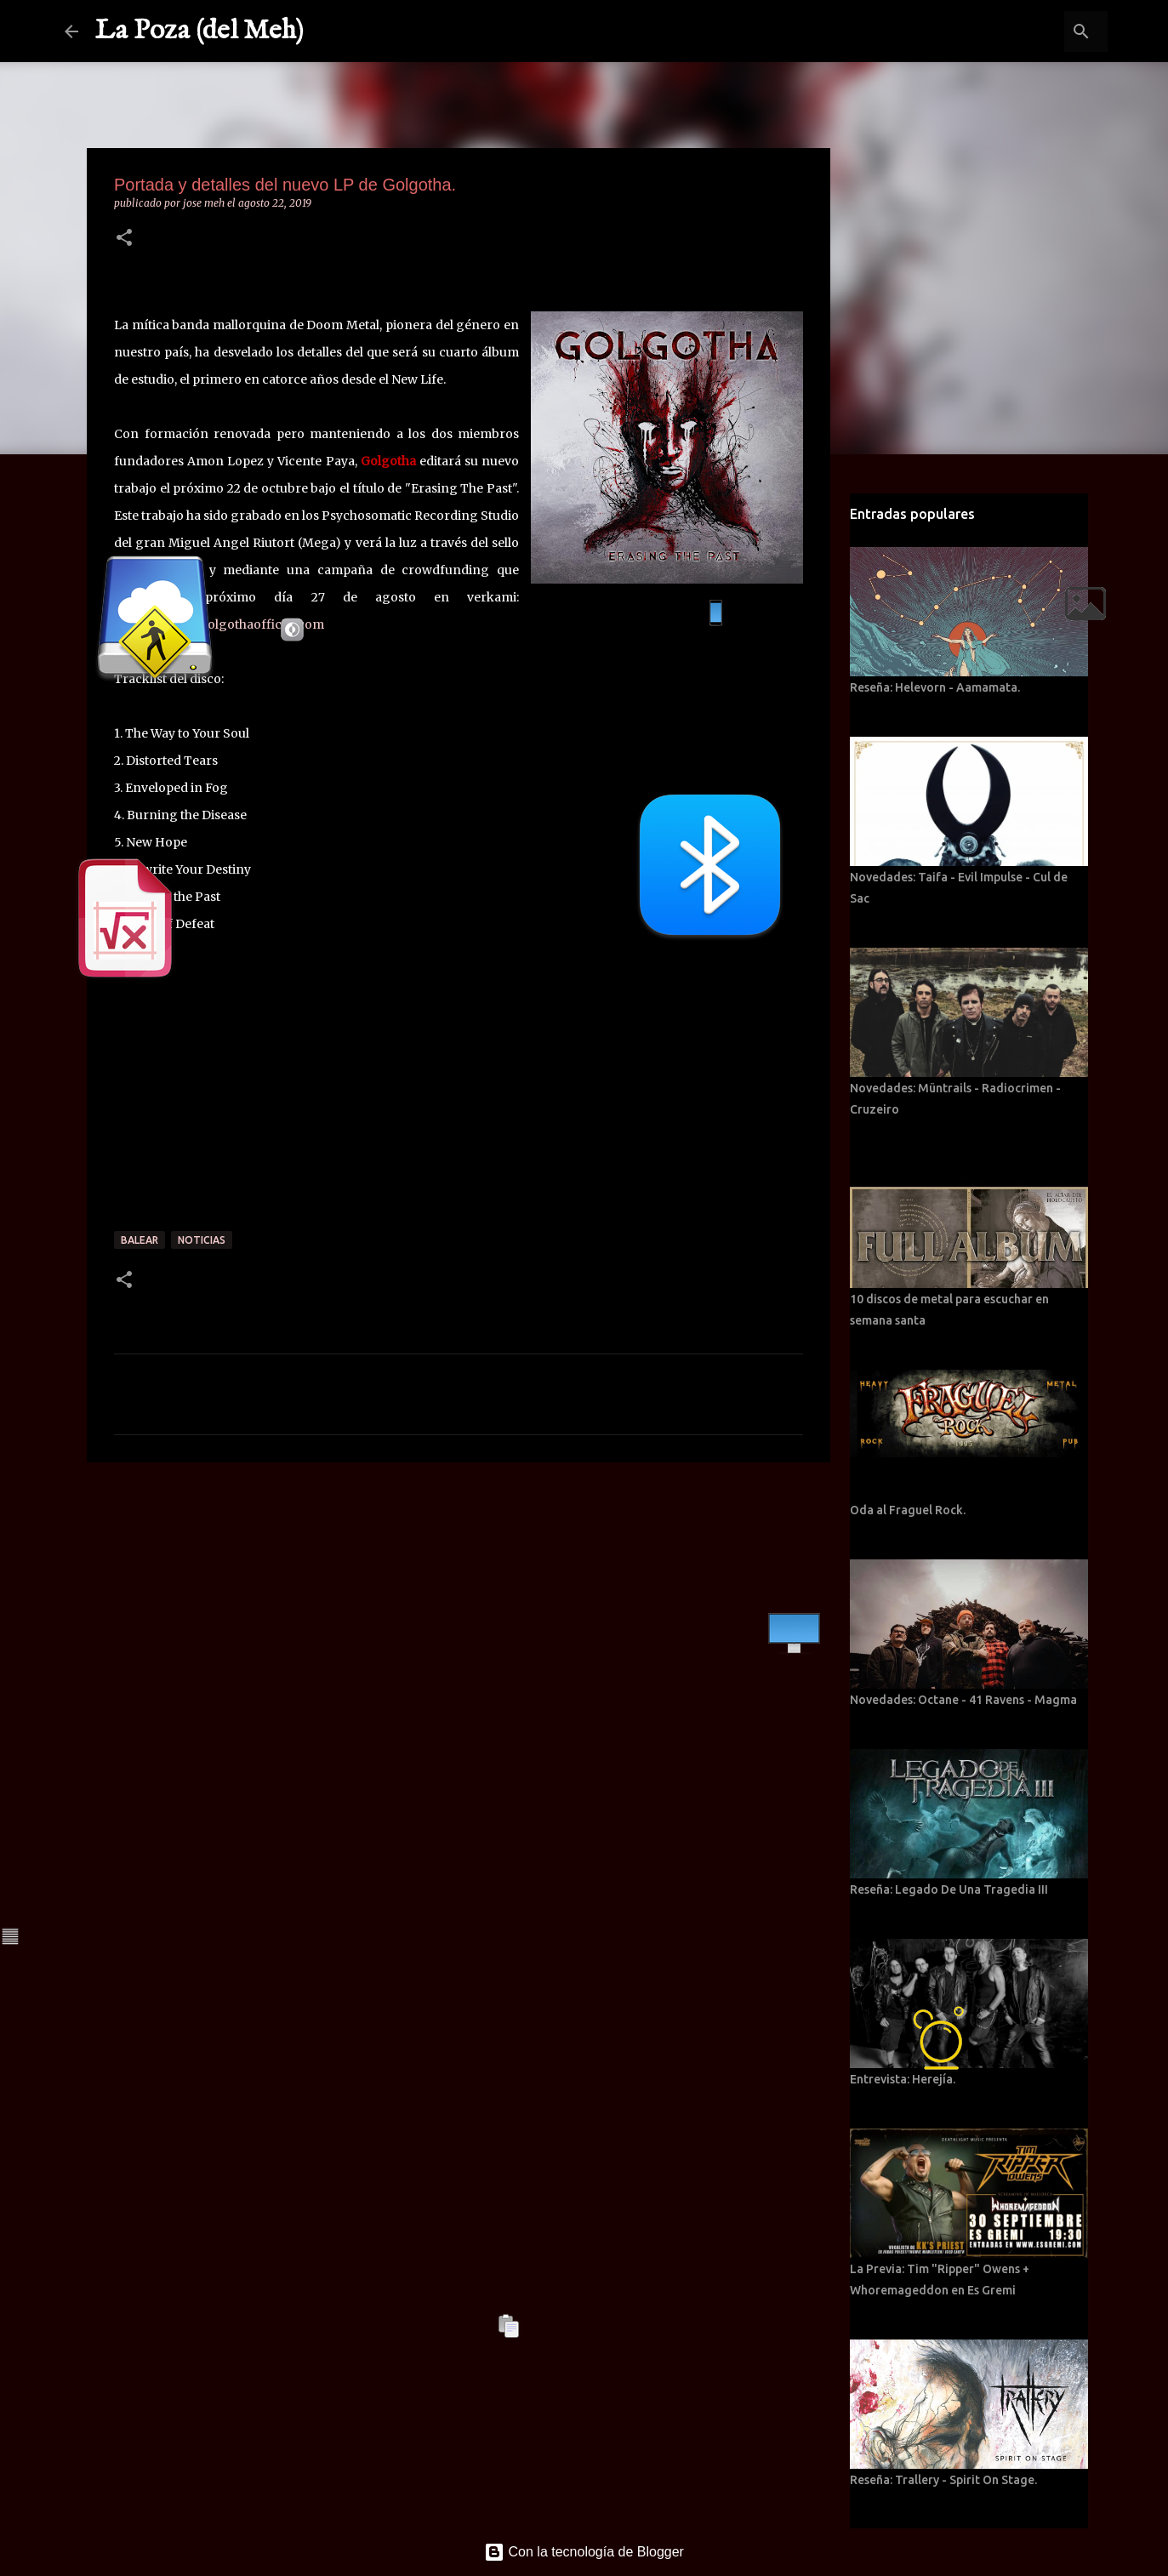  Describe the element at coordinates (509, 2326) in the screenshot. I see `paste content from clipboard` at that location.